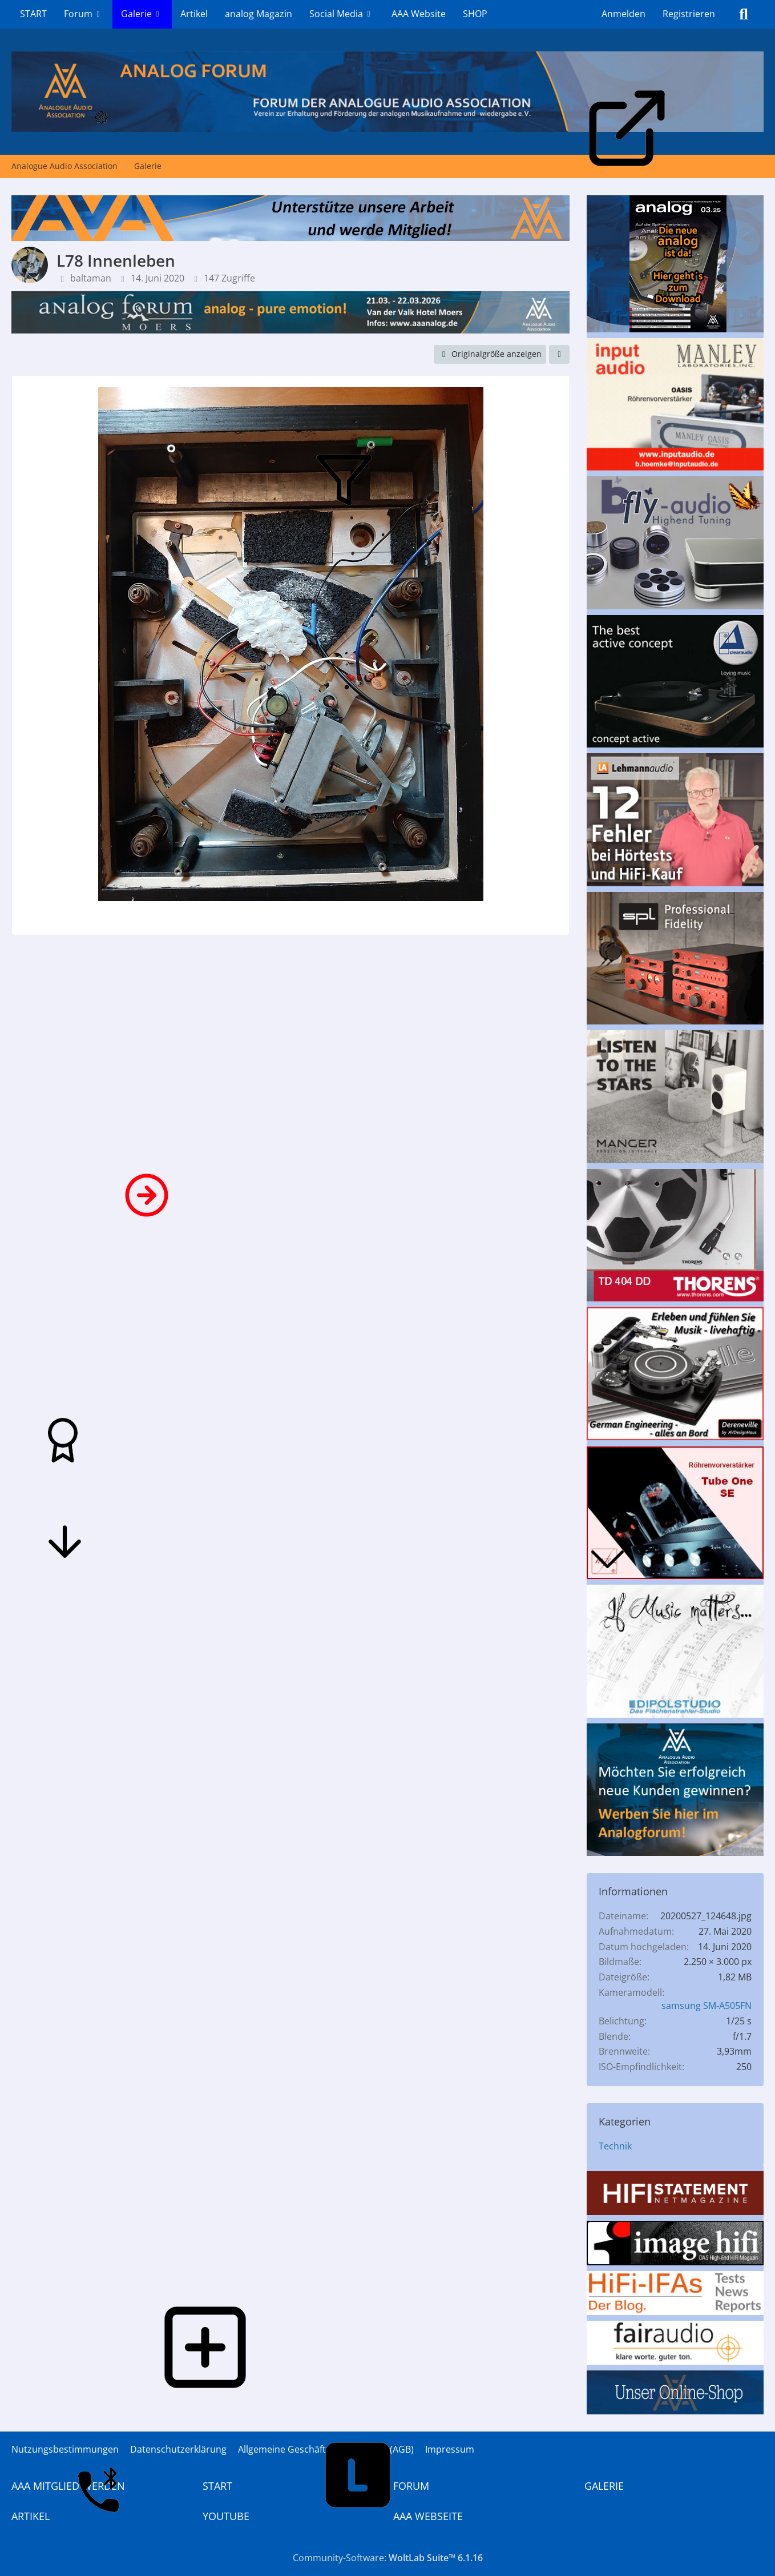 The height and width of the screenshot is (2576, 775). Describe the element at coordinates (64, 1541) in the screenshot. I see `download a file or content` at that location.